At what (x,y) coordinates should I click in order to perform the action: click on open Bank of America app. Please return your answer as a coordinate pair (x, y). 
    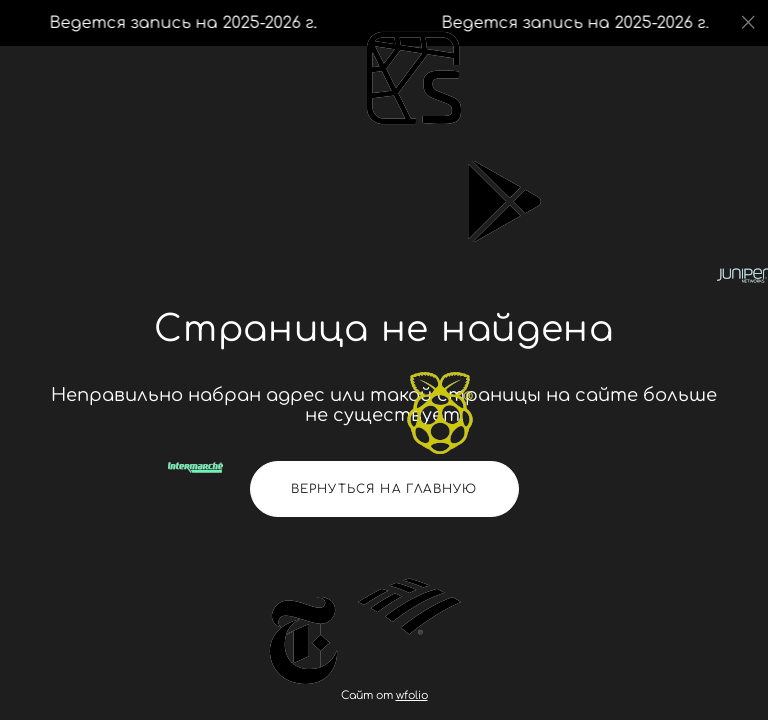
    Looking at the image, I should click on (409, 606).